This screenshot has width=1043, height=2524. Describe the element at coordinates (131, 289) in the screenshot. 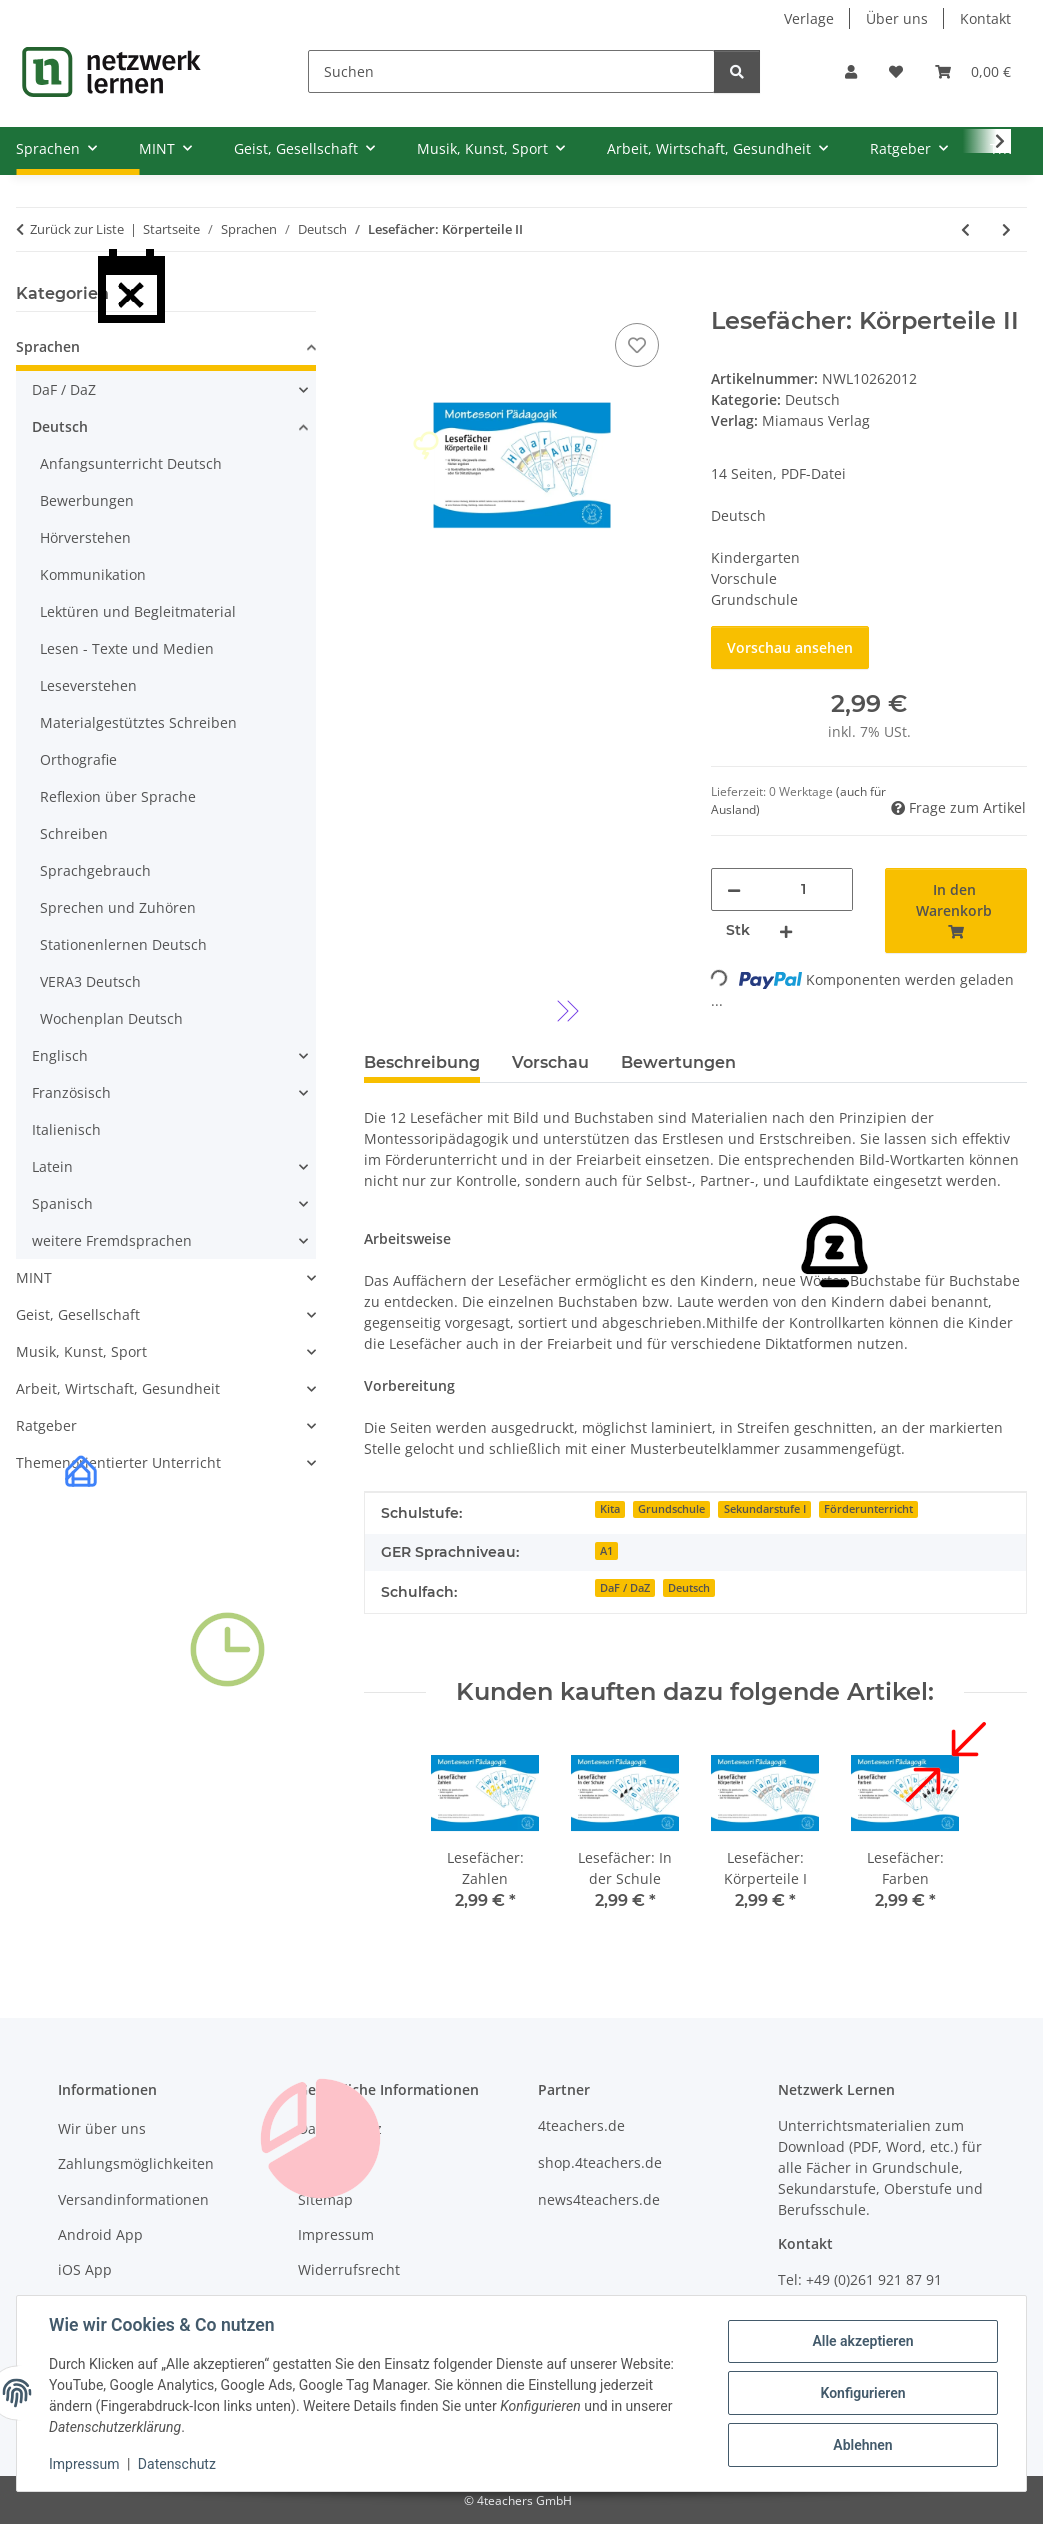

I see `indicates a cancelled or unavailable event` at that location.